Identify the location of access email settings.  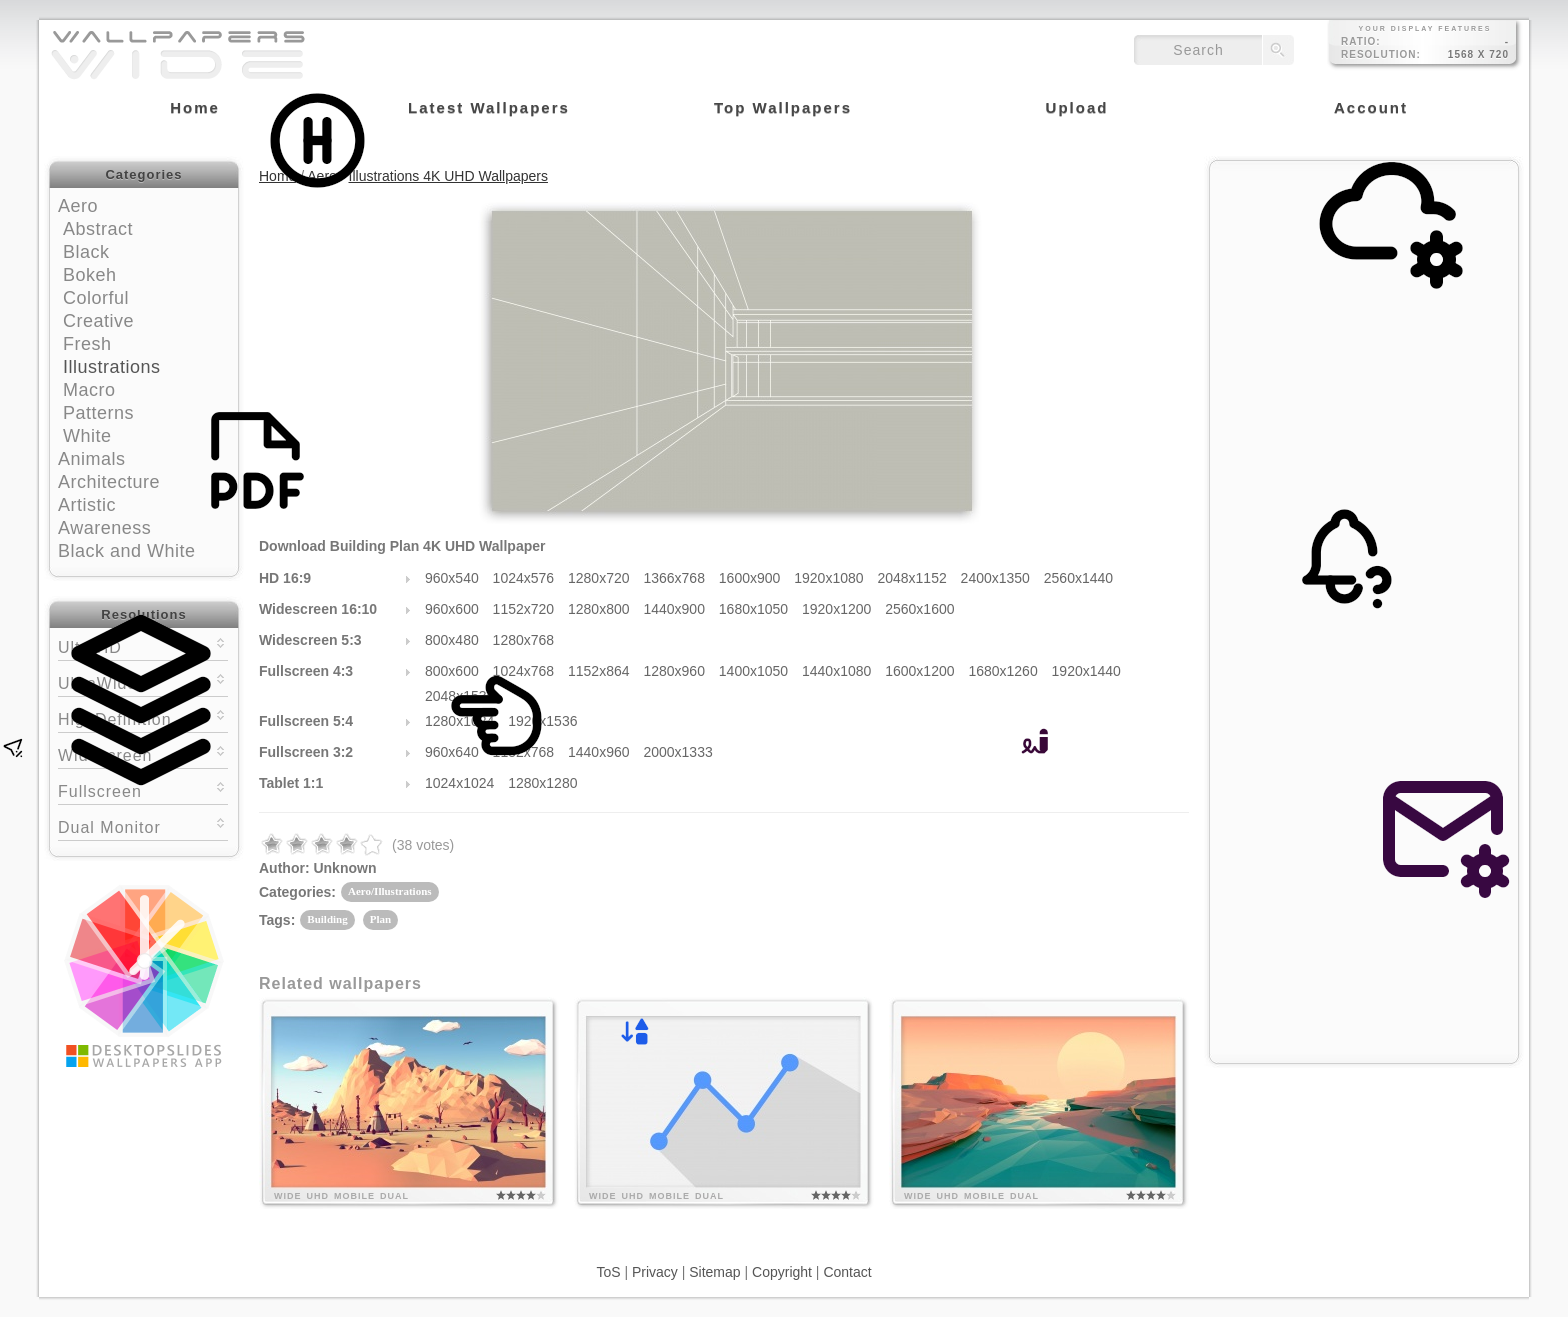
(1443, 829).